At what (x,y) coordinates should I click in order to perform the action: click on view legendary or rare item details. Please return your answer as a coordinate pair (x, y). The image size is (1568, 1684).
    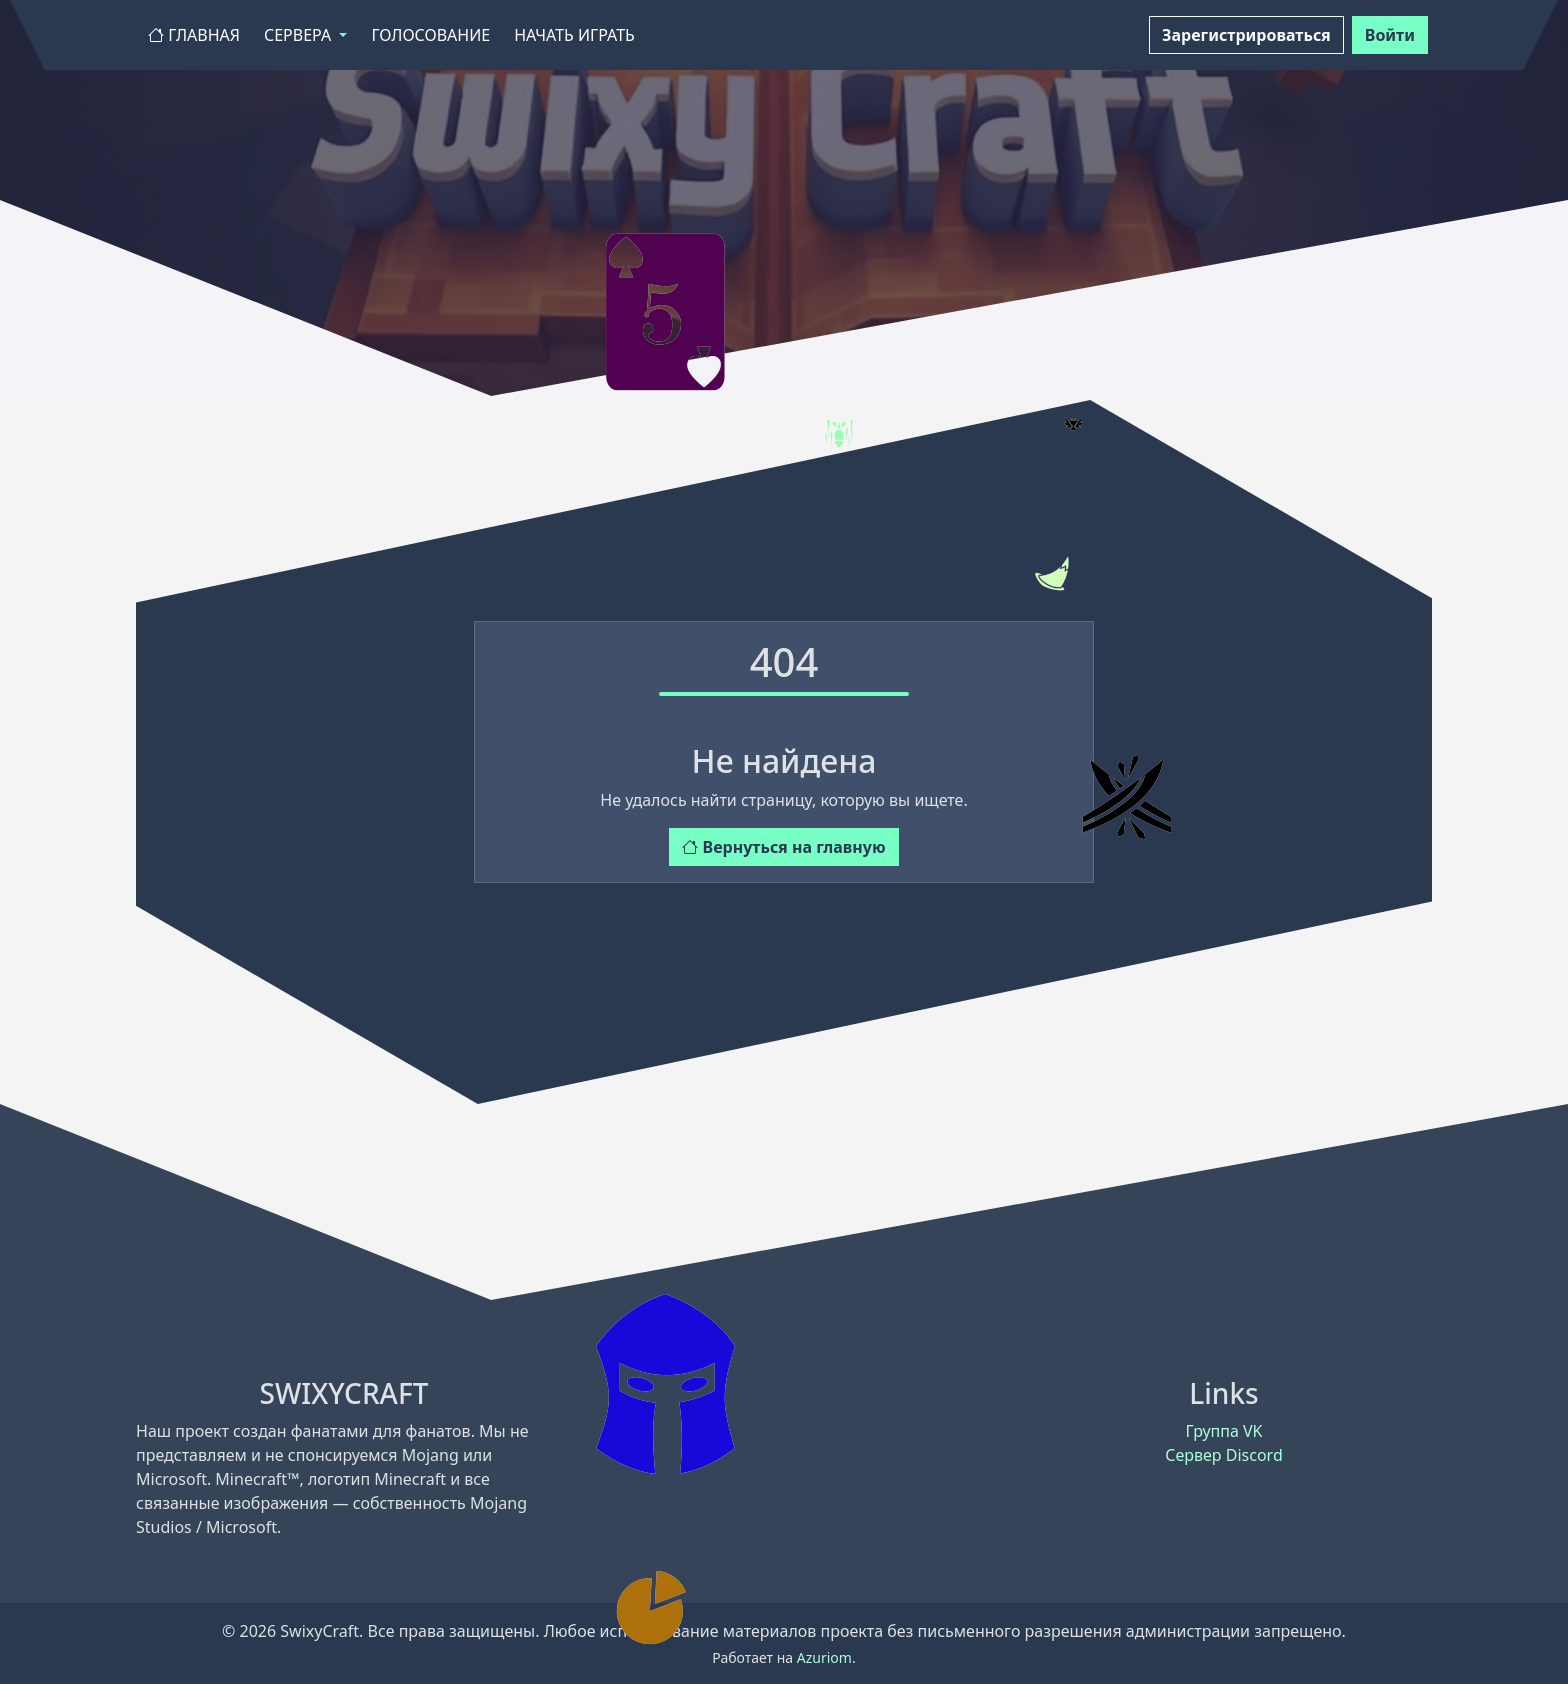
    Looking at the image, I should click on (1073, 423).